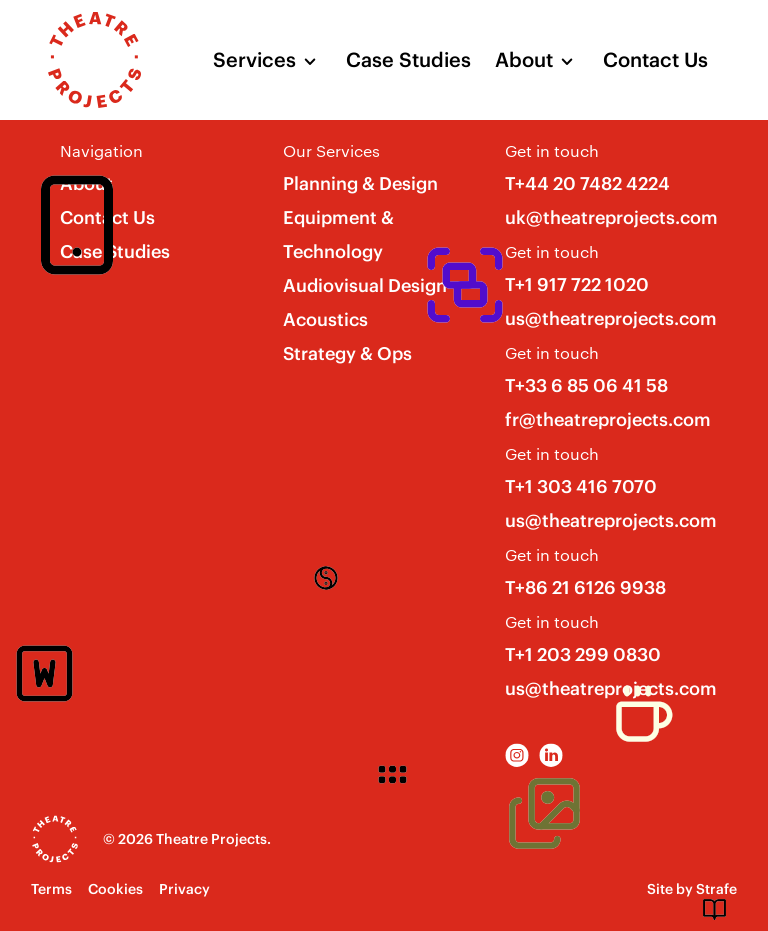 This screenshot has width=768, height=931. What do you see at coordinates (326, 578) in the screenshot?
I see `toggle balance or harmony mode` at bounding box center [326, 578].